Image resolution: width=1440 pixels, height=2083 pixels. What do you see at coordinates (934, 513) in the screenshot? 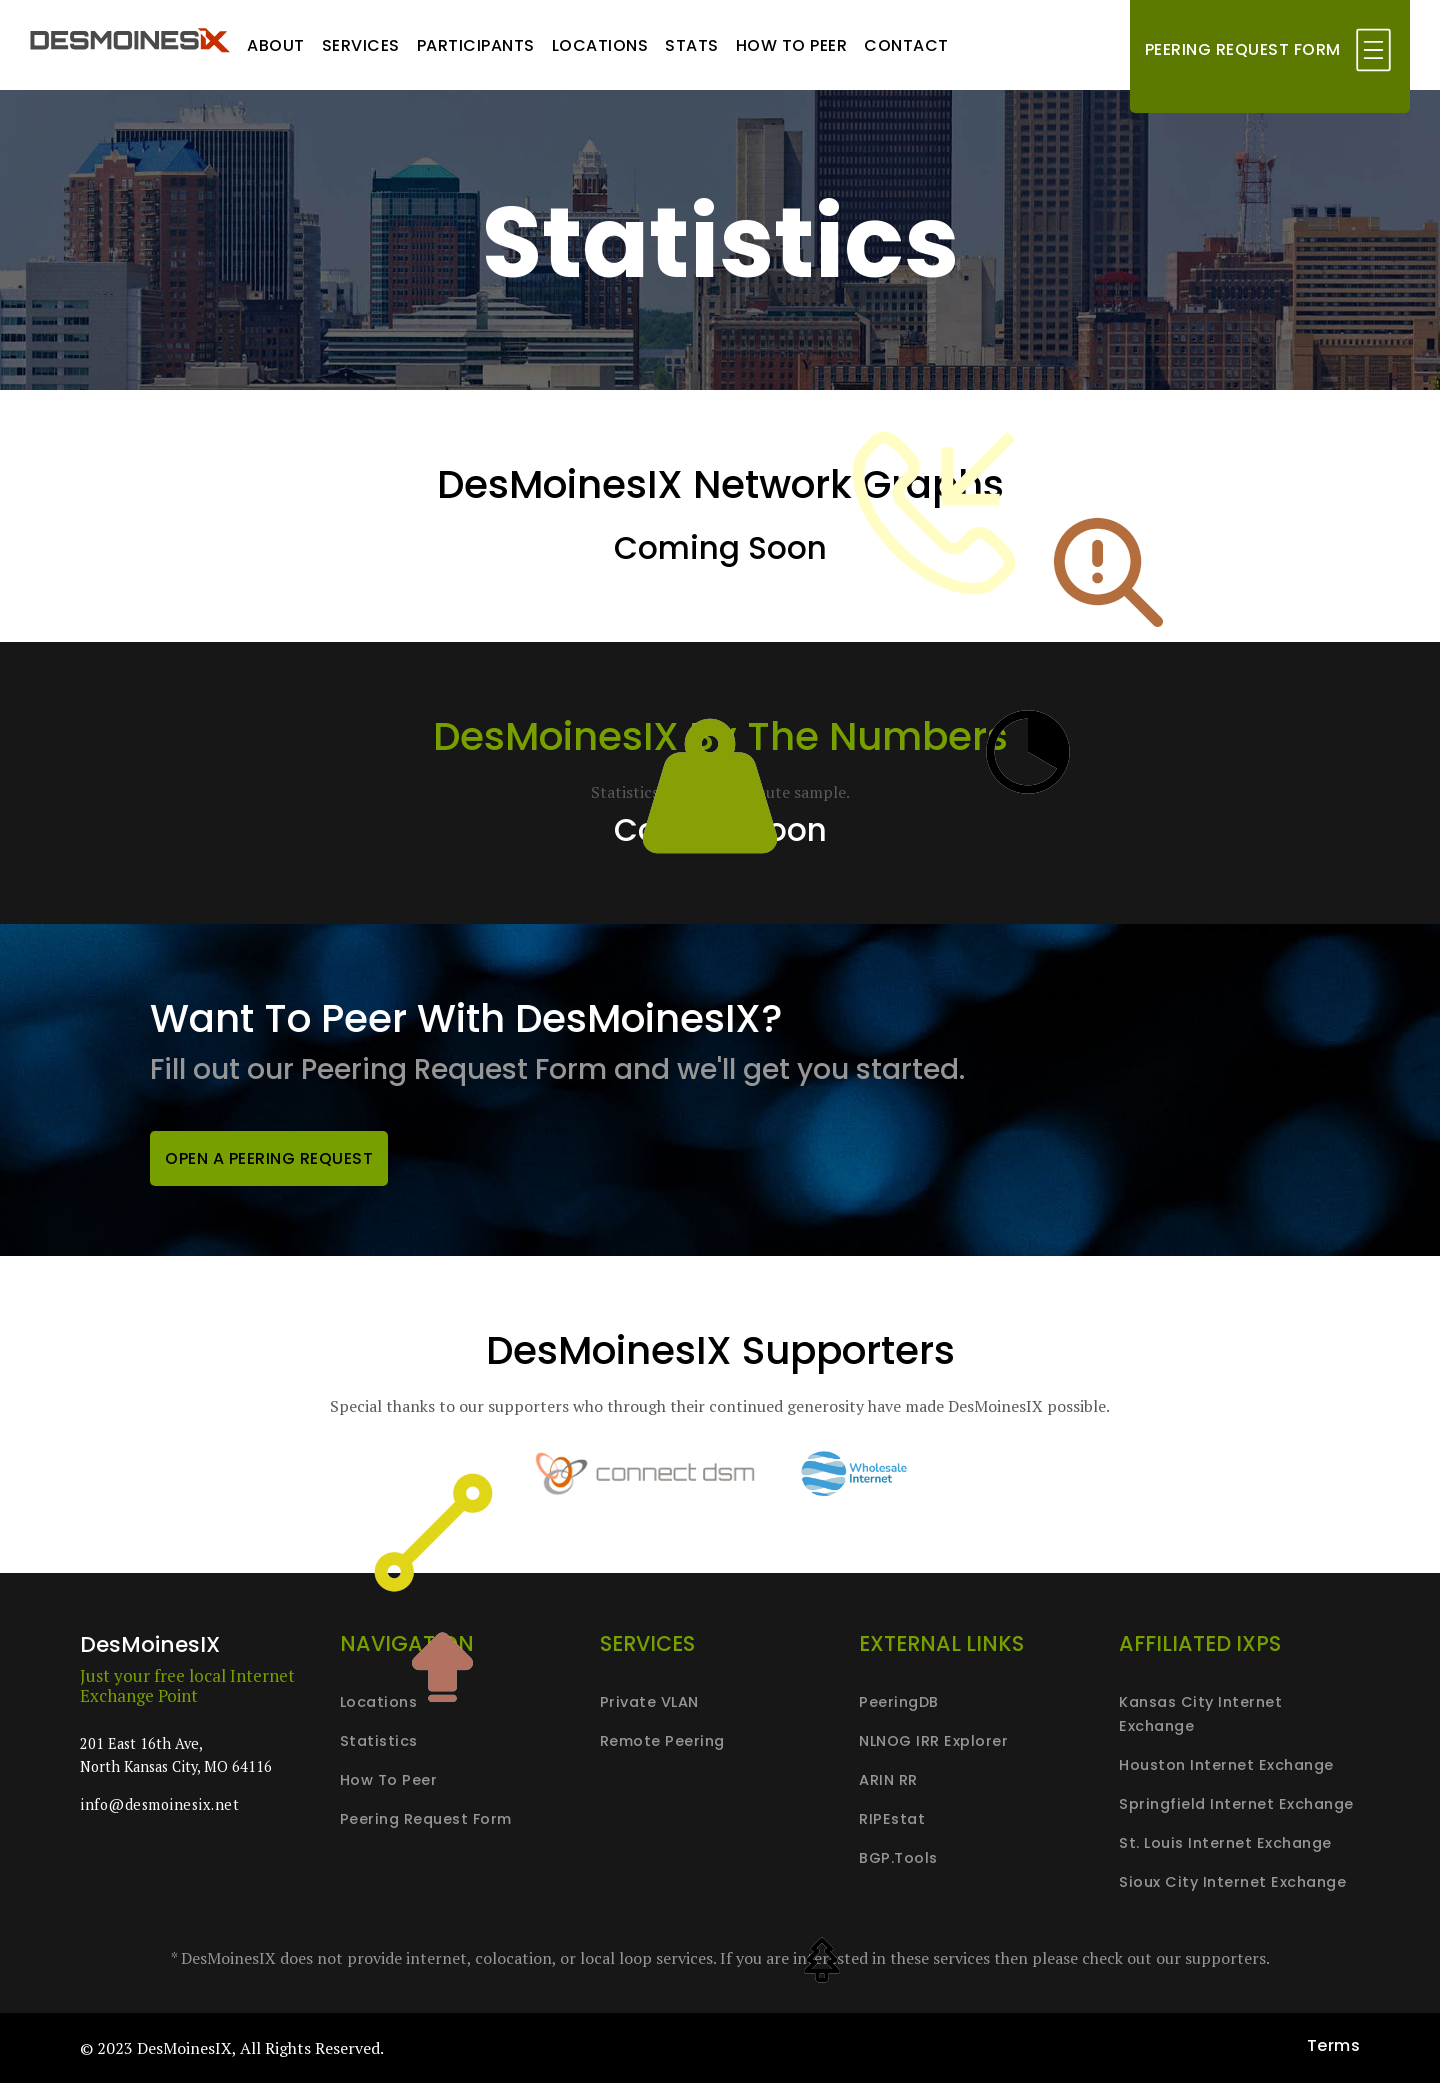
I see `indicates an incoming call` at bounding box center [934, 513].